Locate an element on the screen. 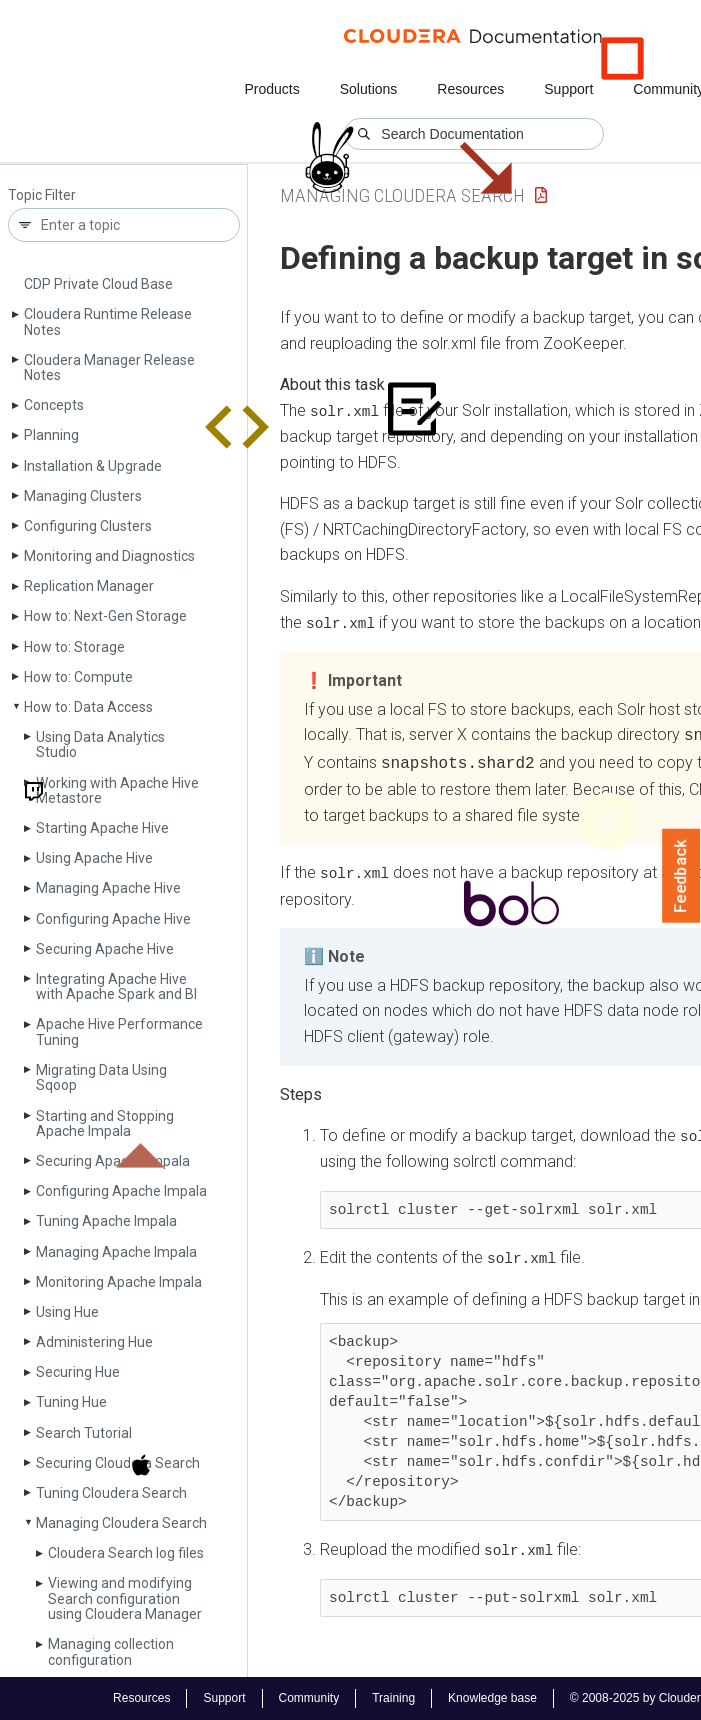  stop media playback is located at coordinates (622, 58).